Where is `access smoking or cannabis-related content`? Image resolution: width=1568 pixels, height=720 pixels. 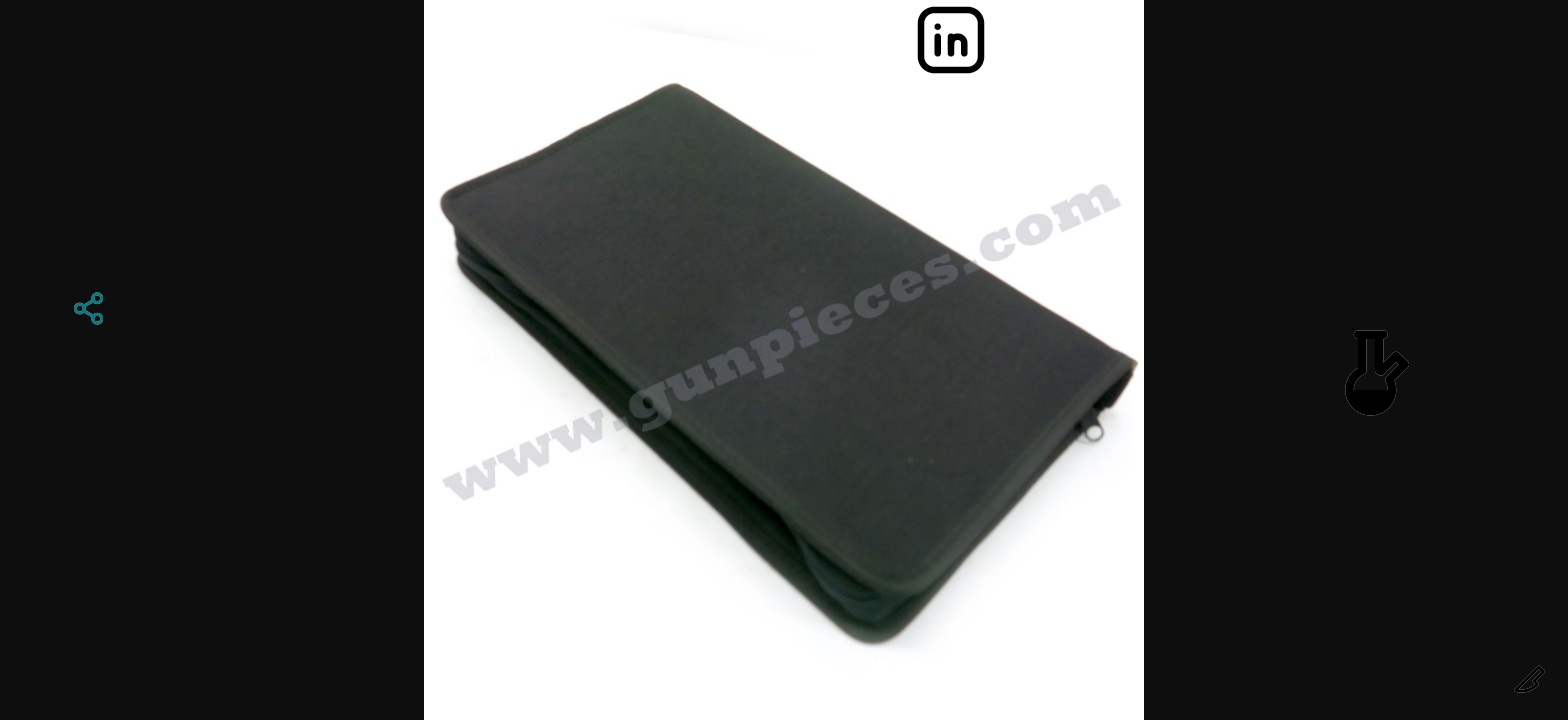
access smoking or cannabis-related content is located at coordinates (1375, 373).